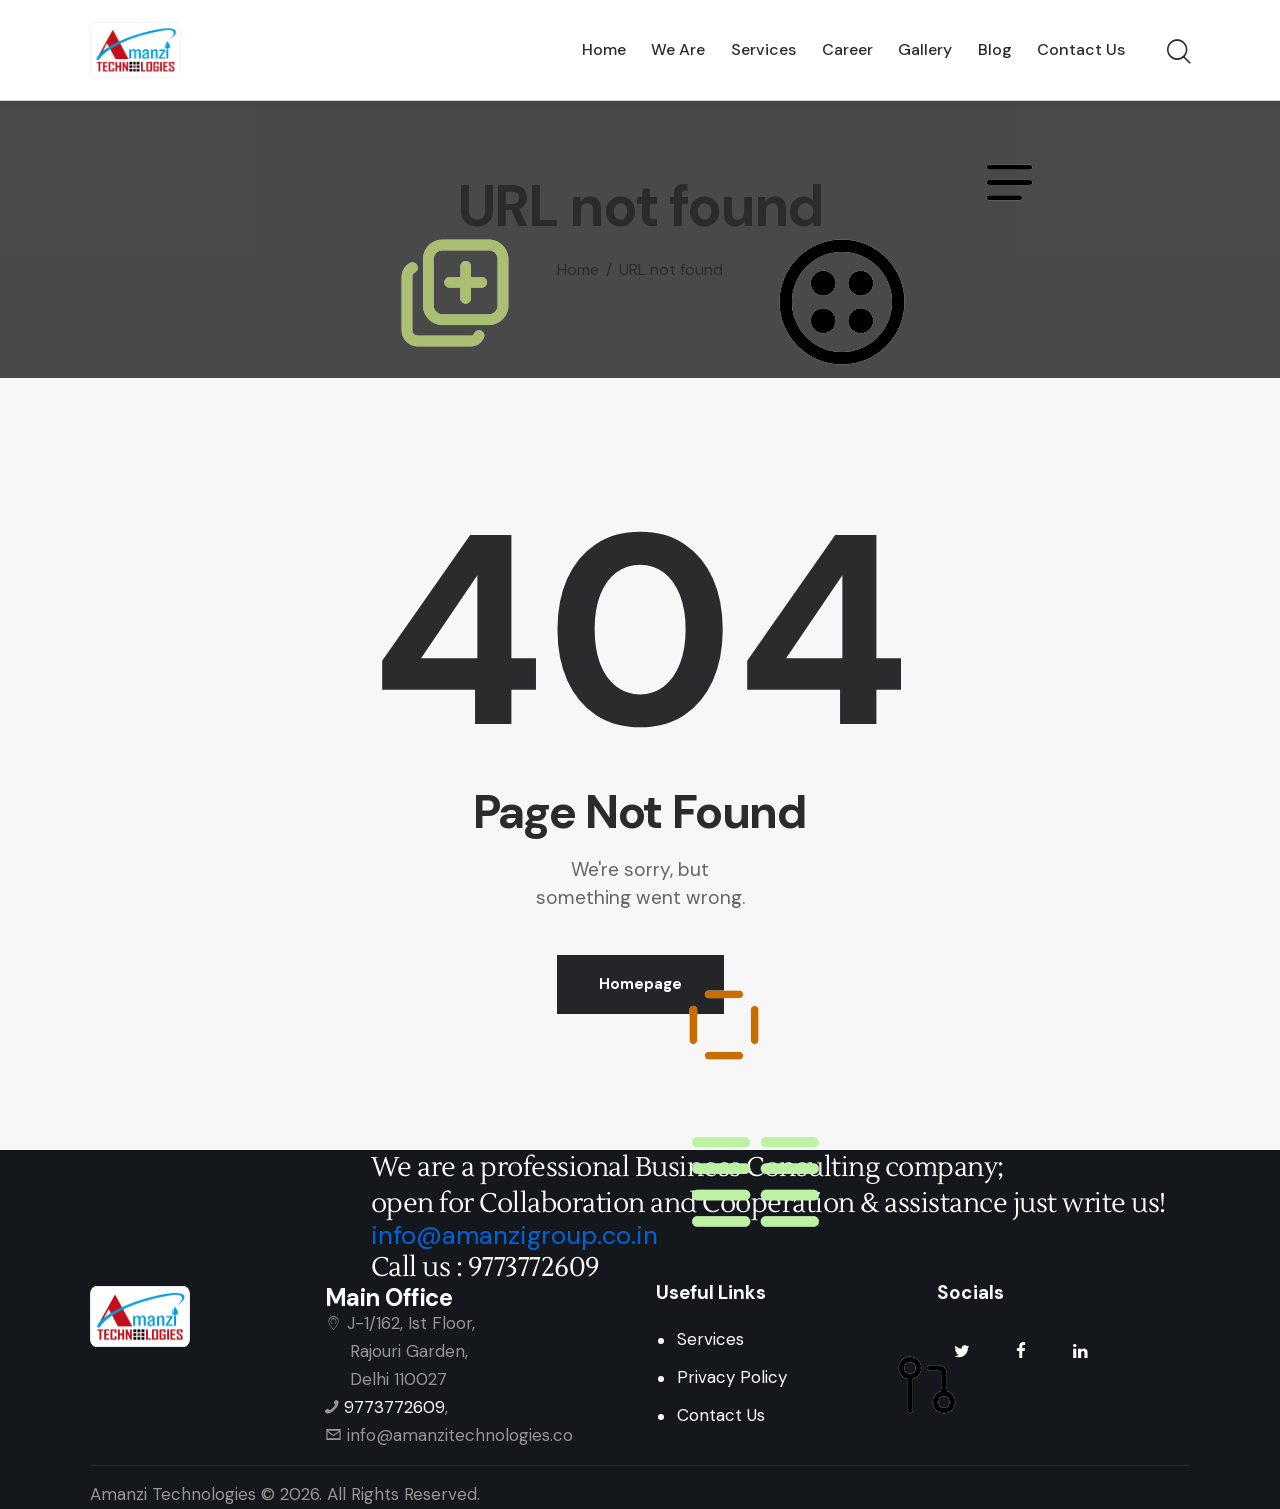 The width and height of the screenshot is (1280, 1509). I want to click on justify text alignment, so click(1009, 182).